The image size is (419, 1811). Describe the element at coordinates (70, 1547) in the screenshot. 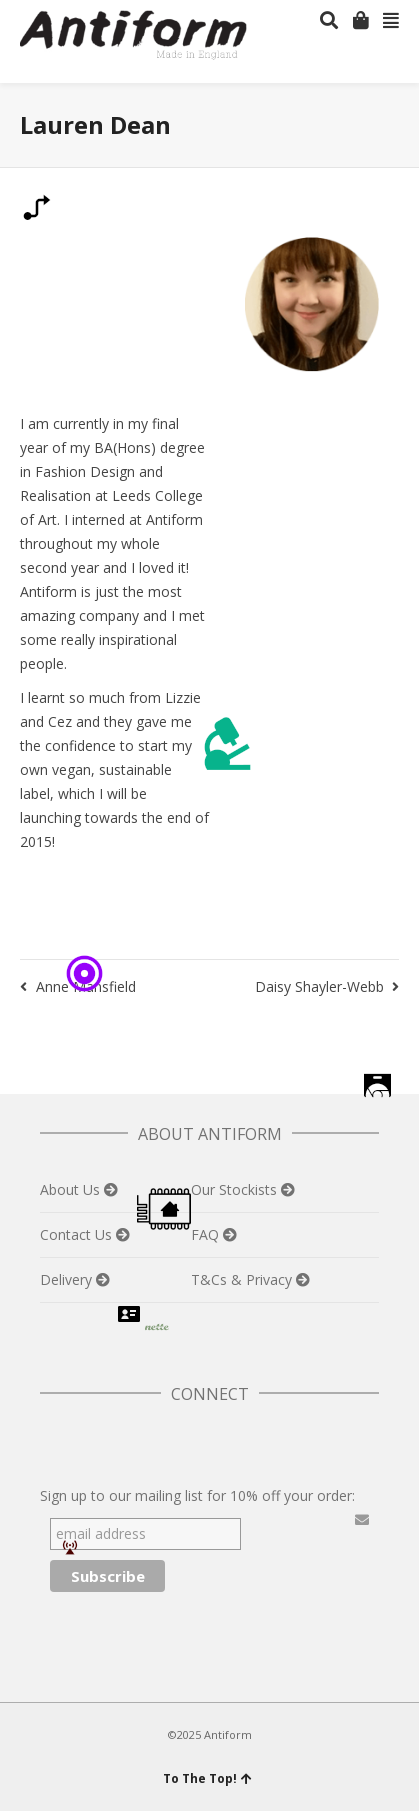

I see `access wireless network or broadcasting settings` at that location.